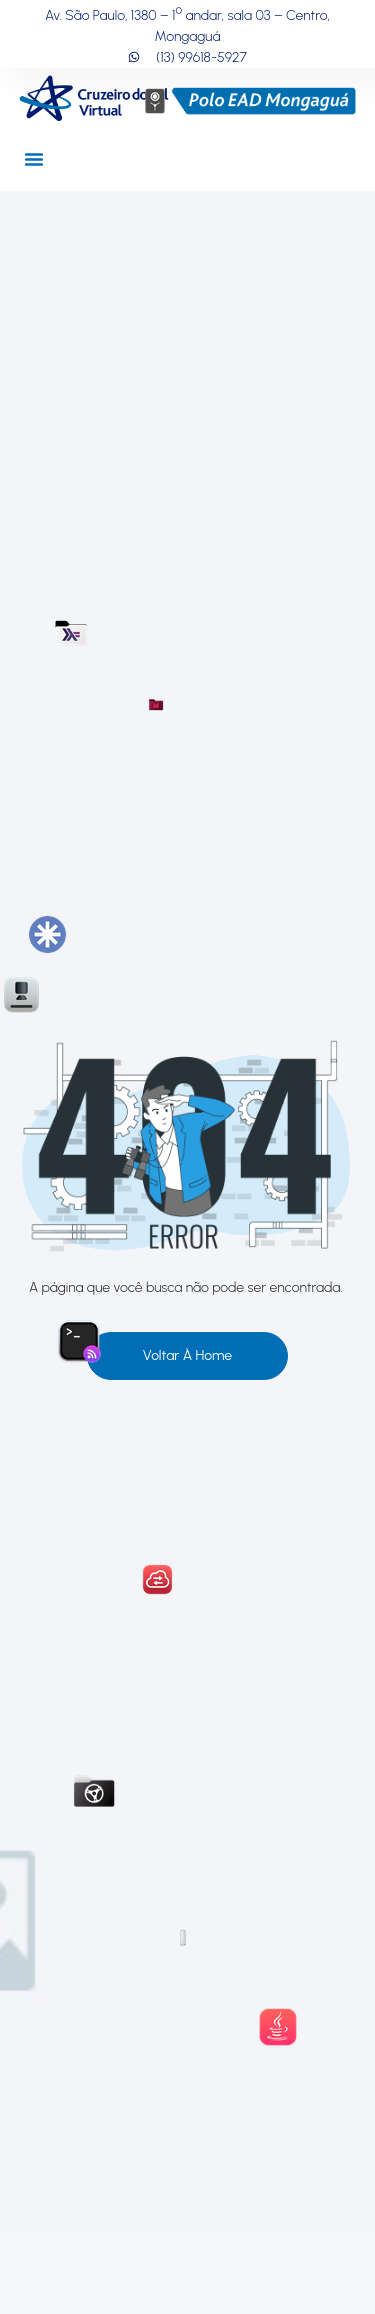  What do you see at coordinates (79, 1341) in the screenshot?
I see `open SecureCRT terminal emulator app` at bounding box center [79, 1341].